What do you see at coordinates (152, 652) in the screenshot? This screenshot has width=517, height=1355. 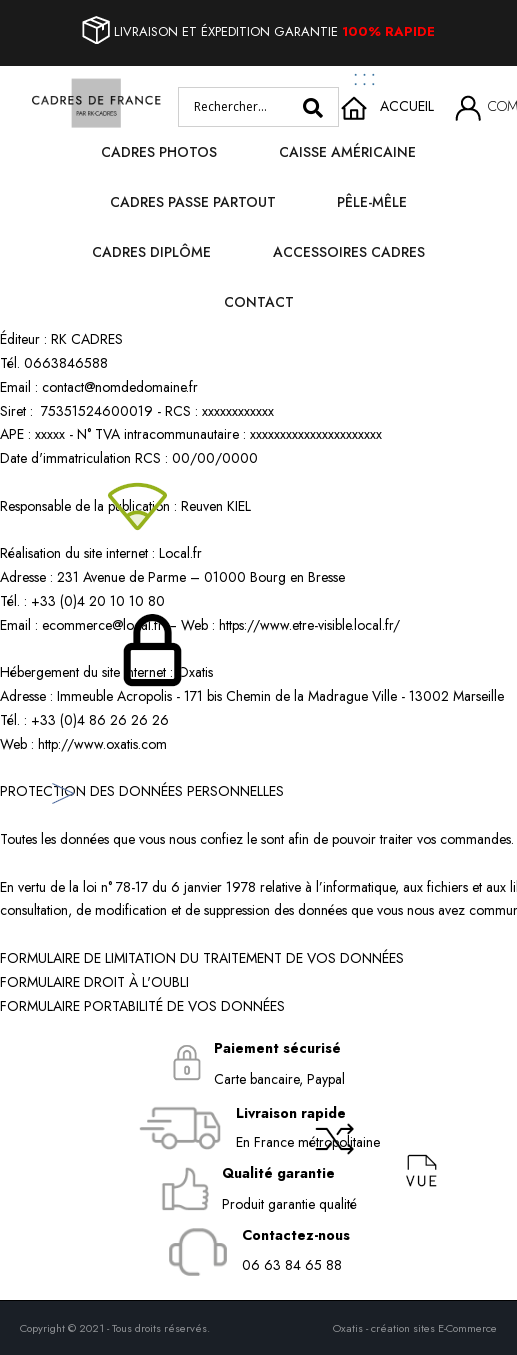 I see `indicates a locked or secure item` at bounding box center [152, 652].